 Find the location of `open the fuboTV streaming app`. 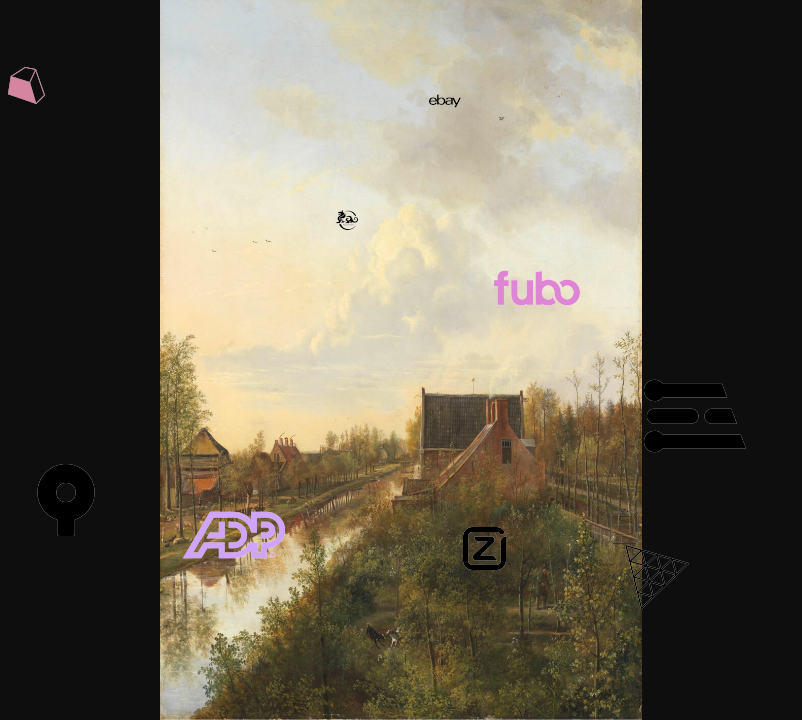

open the fuboTV streaming app is located at coordinates (537, 288).